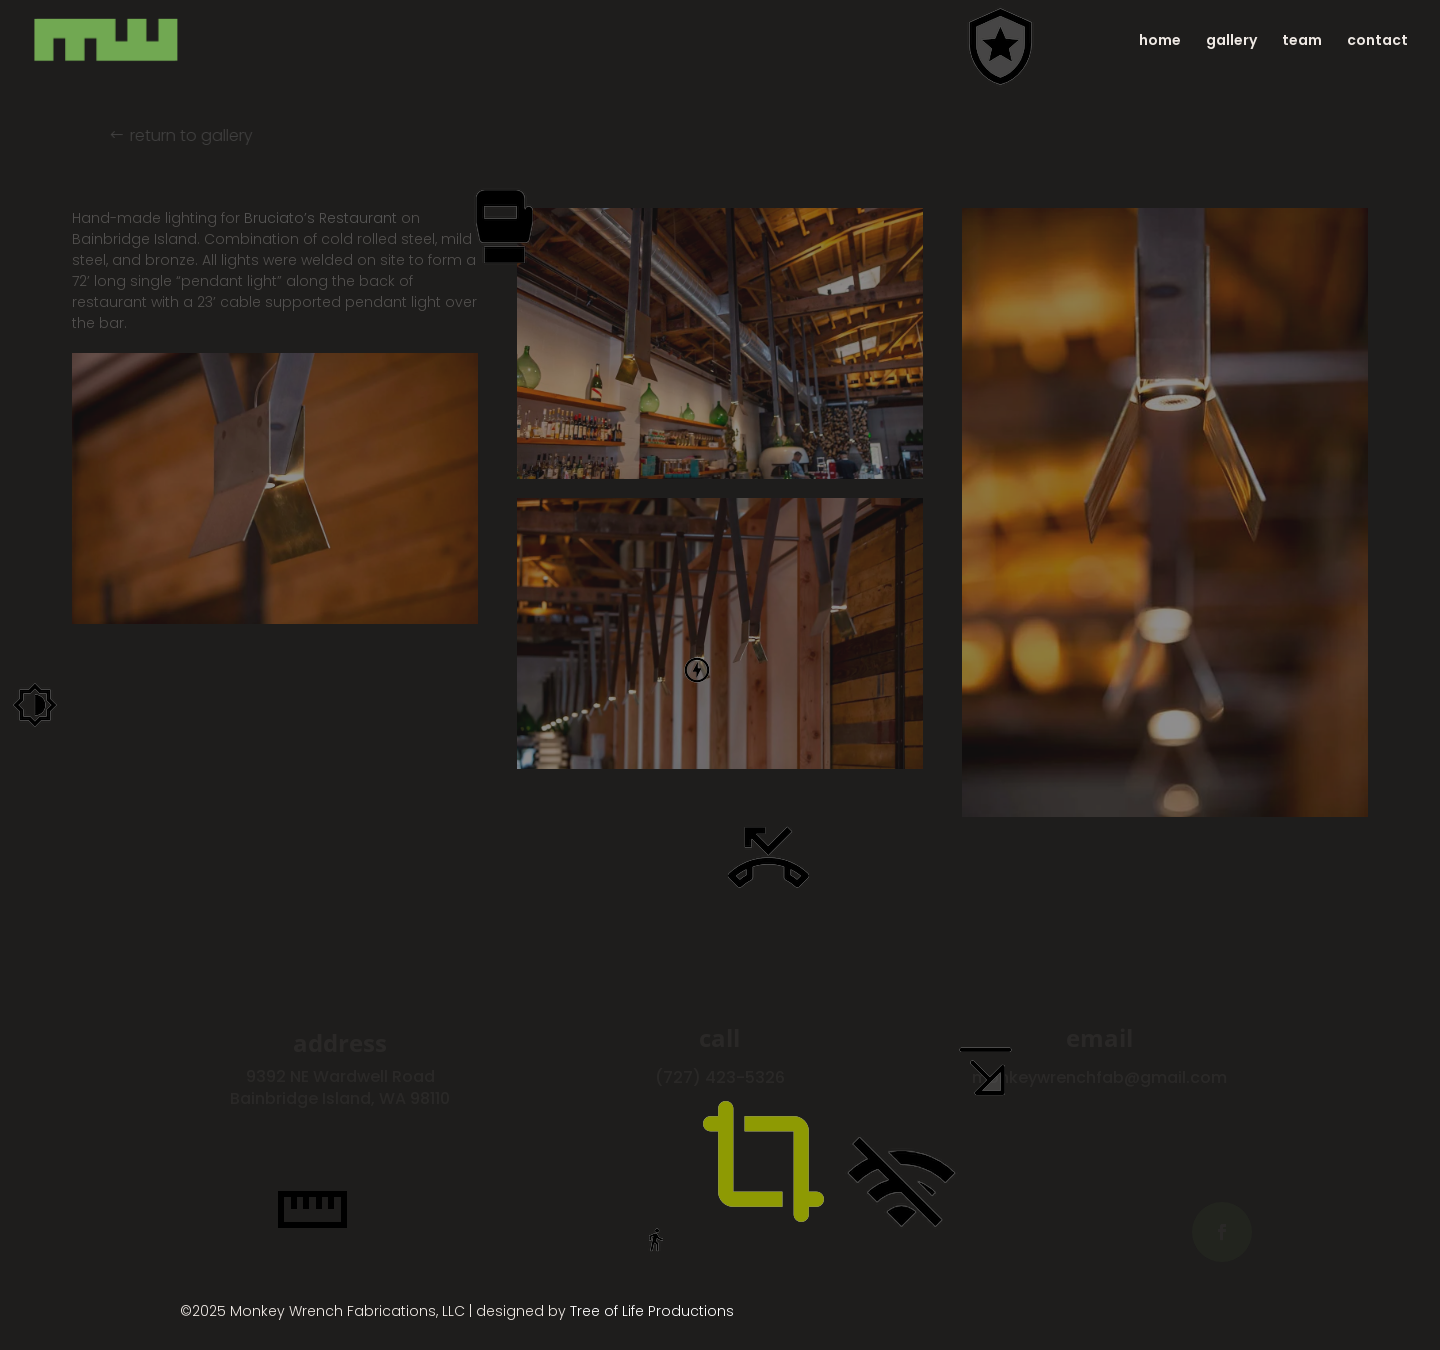 This screenshot has width=1440, height=1350. Describe the element at coordinates (35, 705) in the screenshot. I see `adjust screen brightness settings` at that location.